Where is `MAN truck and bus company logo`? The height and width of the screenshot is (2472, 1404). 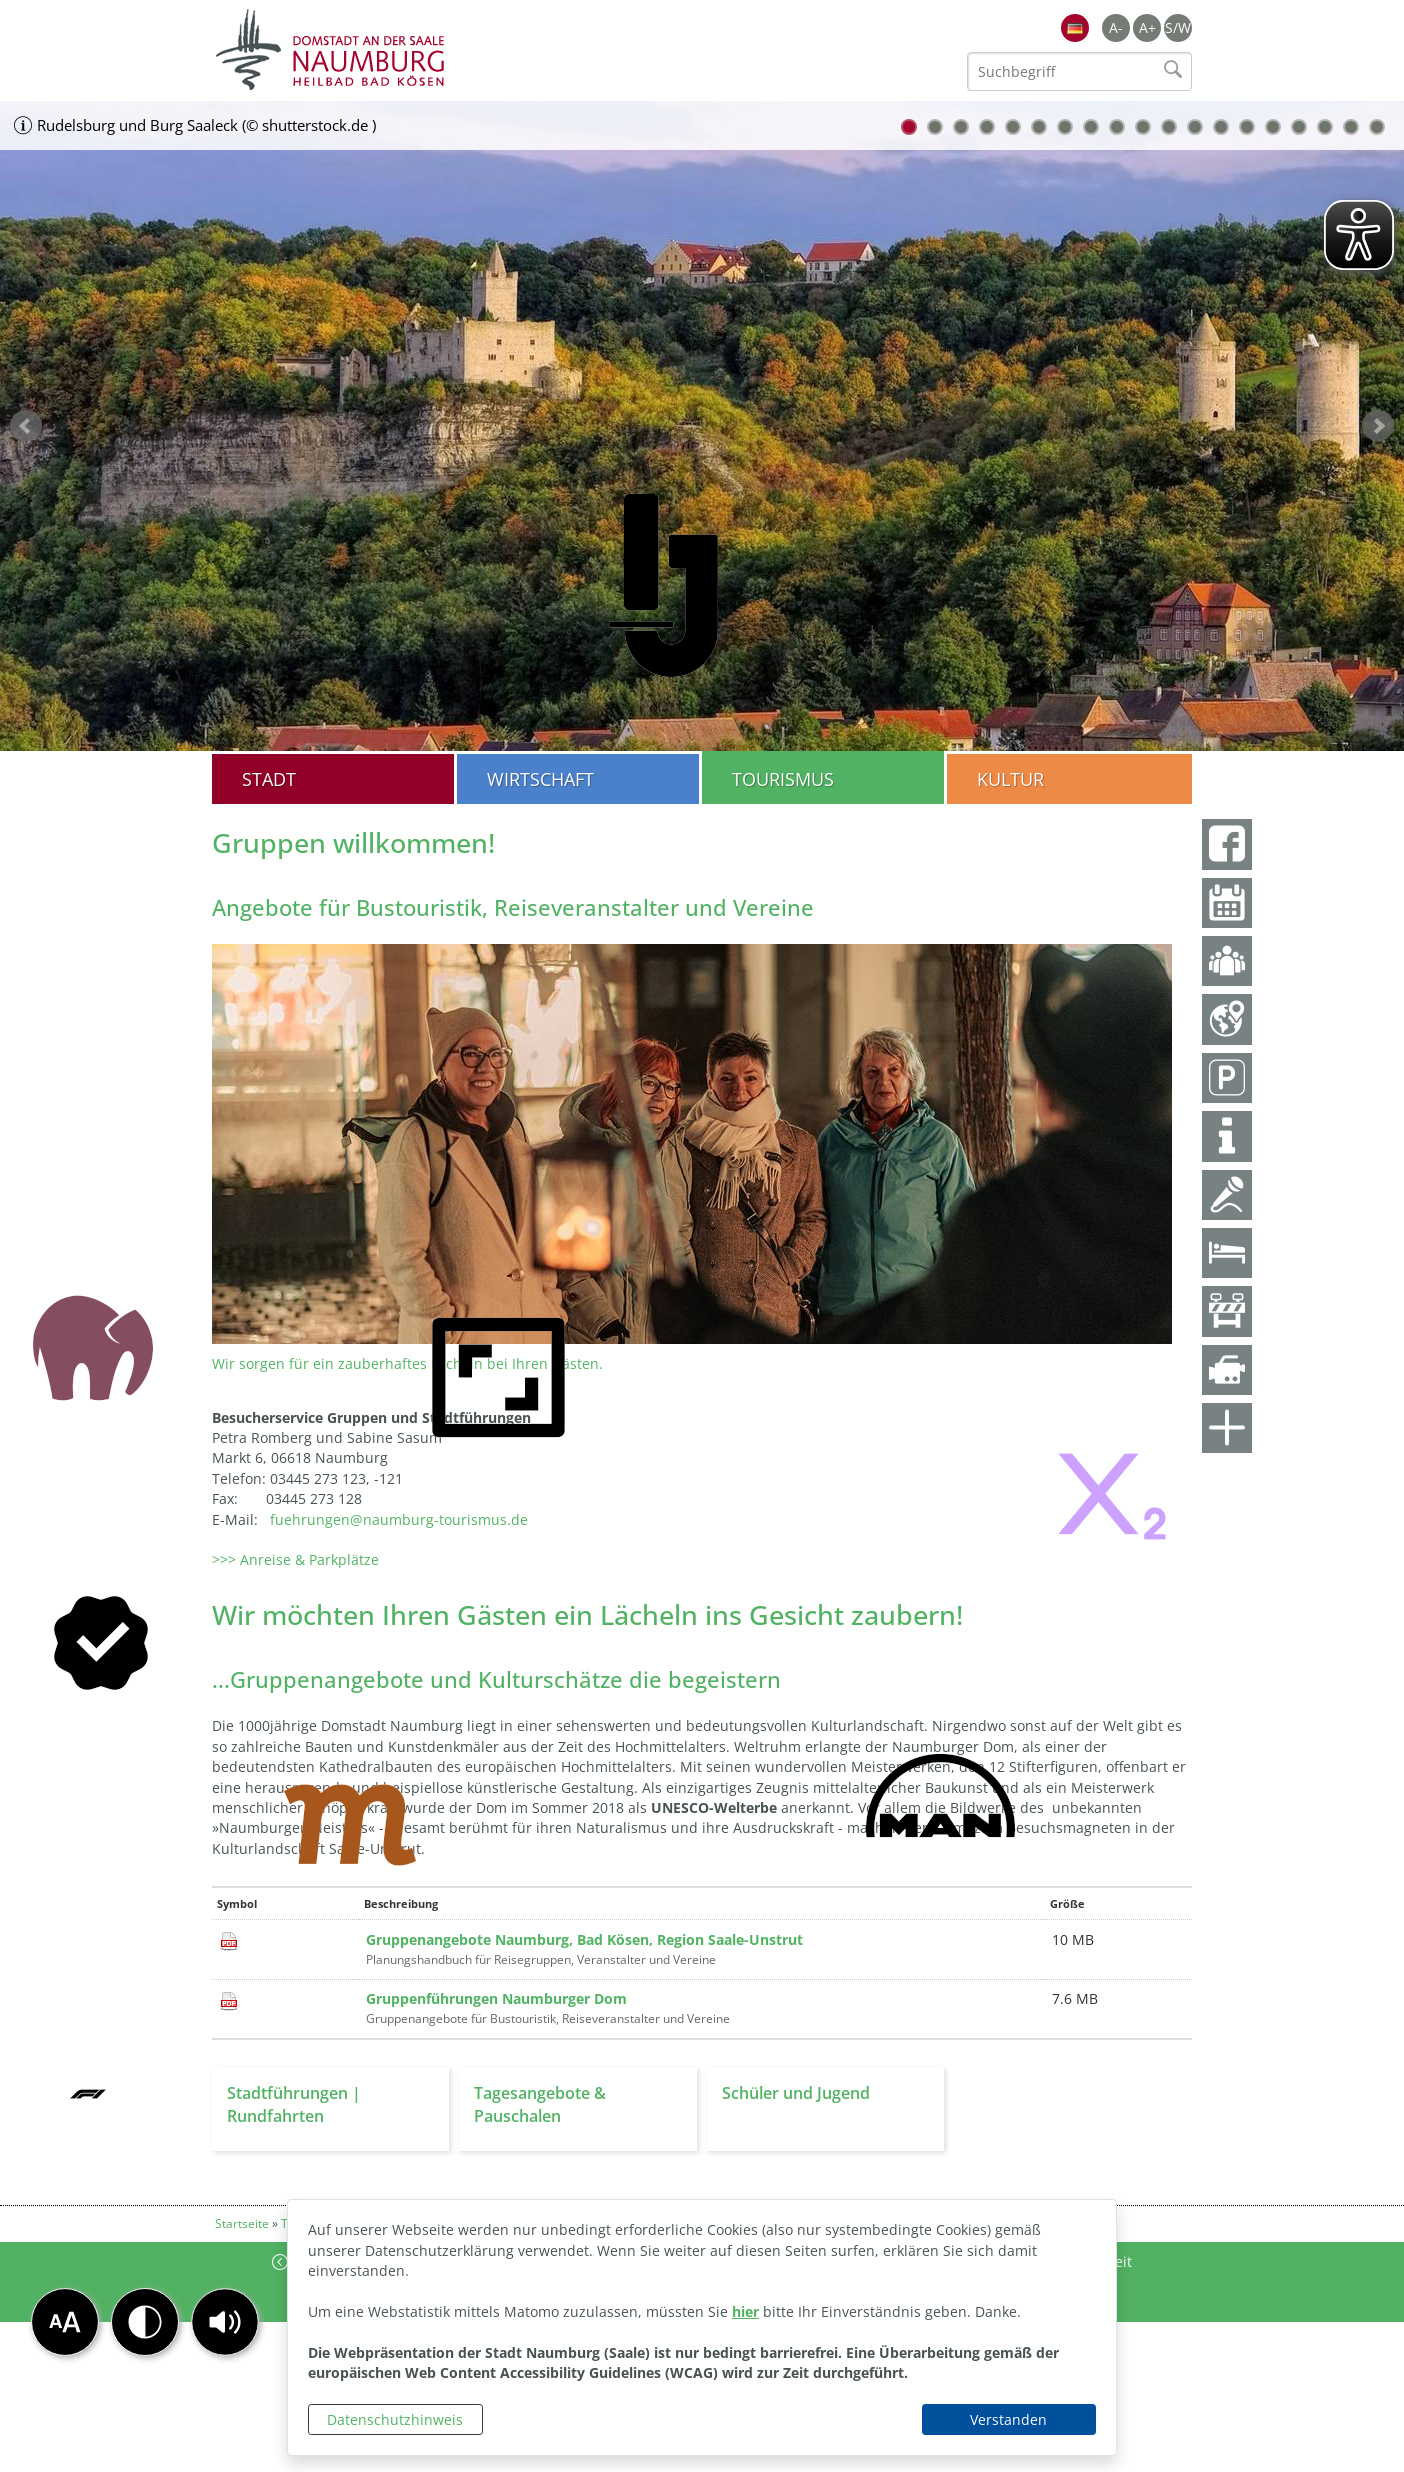 MAN truck and bus company logo is located at coordinates (940, 1795).